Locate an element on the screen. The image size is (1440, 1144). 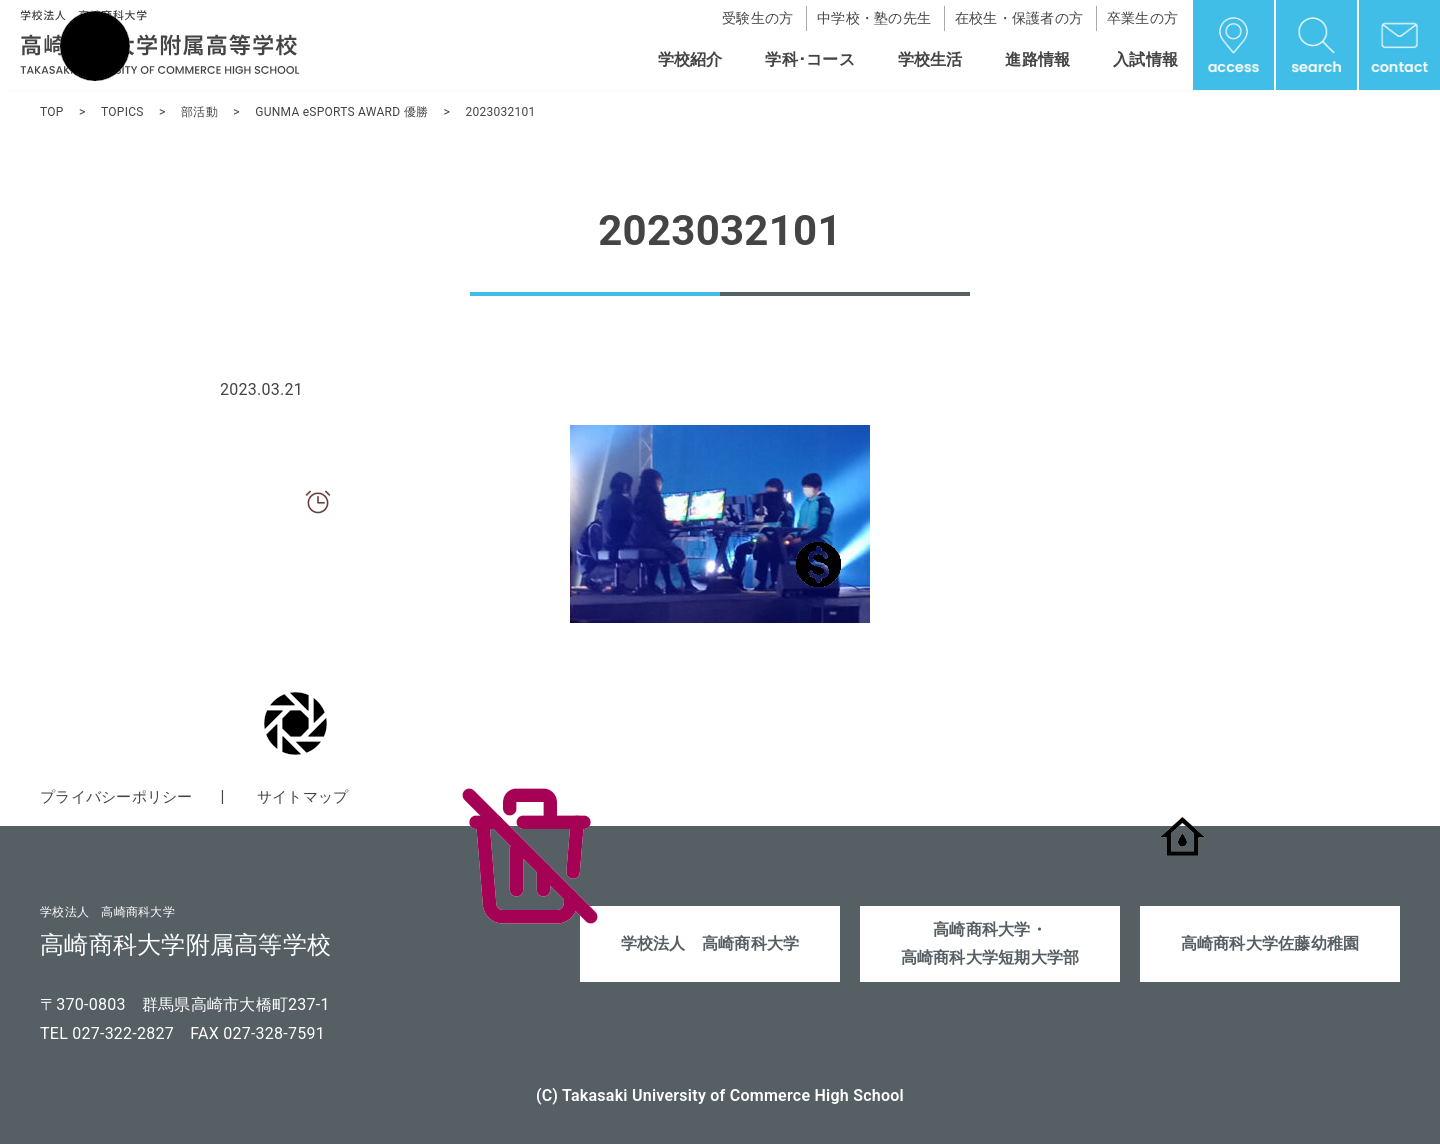
set or manage alarms is located at coordinates (318, 502).